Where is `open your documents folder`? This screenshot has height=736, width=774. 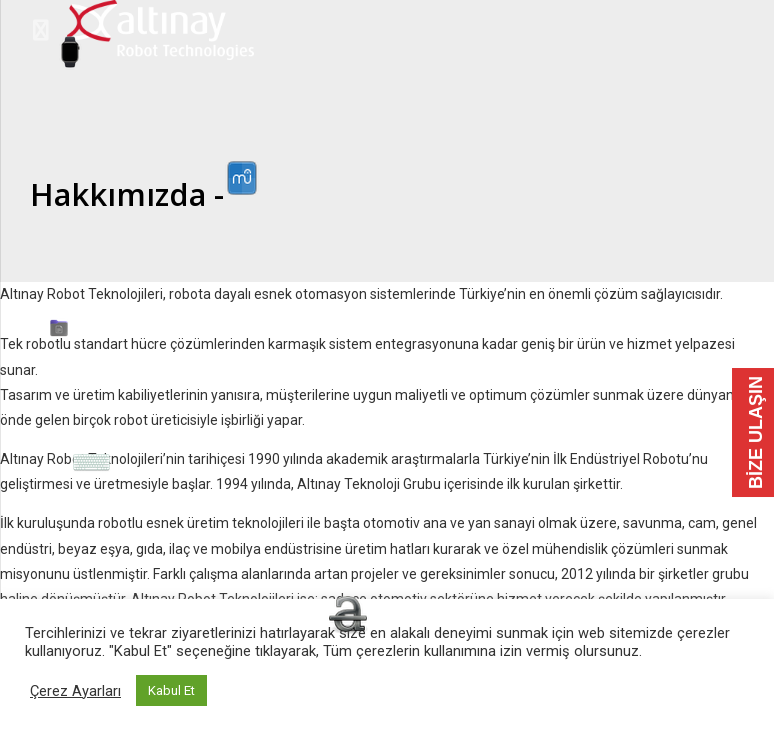
open your documents folder is located at coordinates (59, 328).